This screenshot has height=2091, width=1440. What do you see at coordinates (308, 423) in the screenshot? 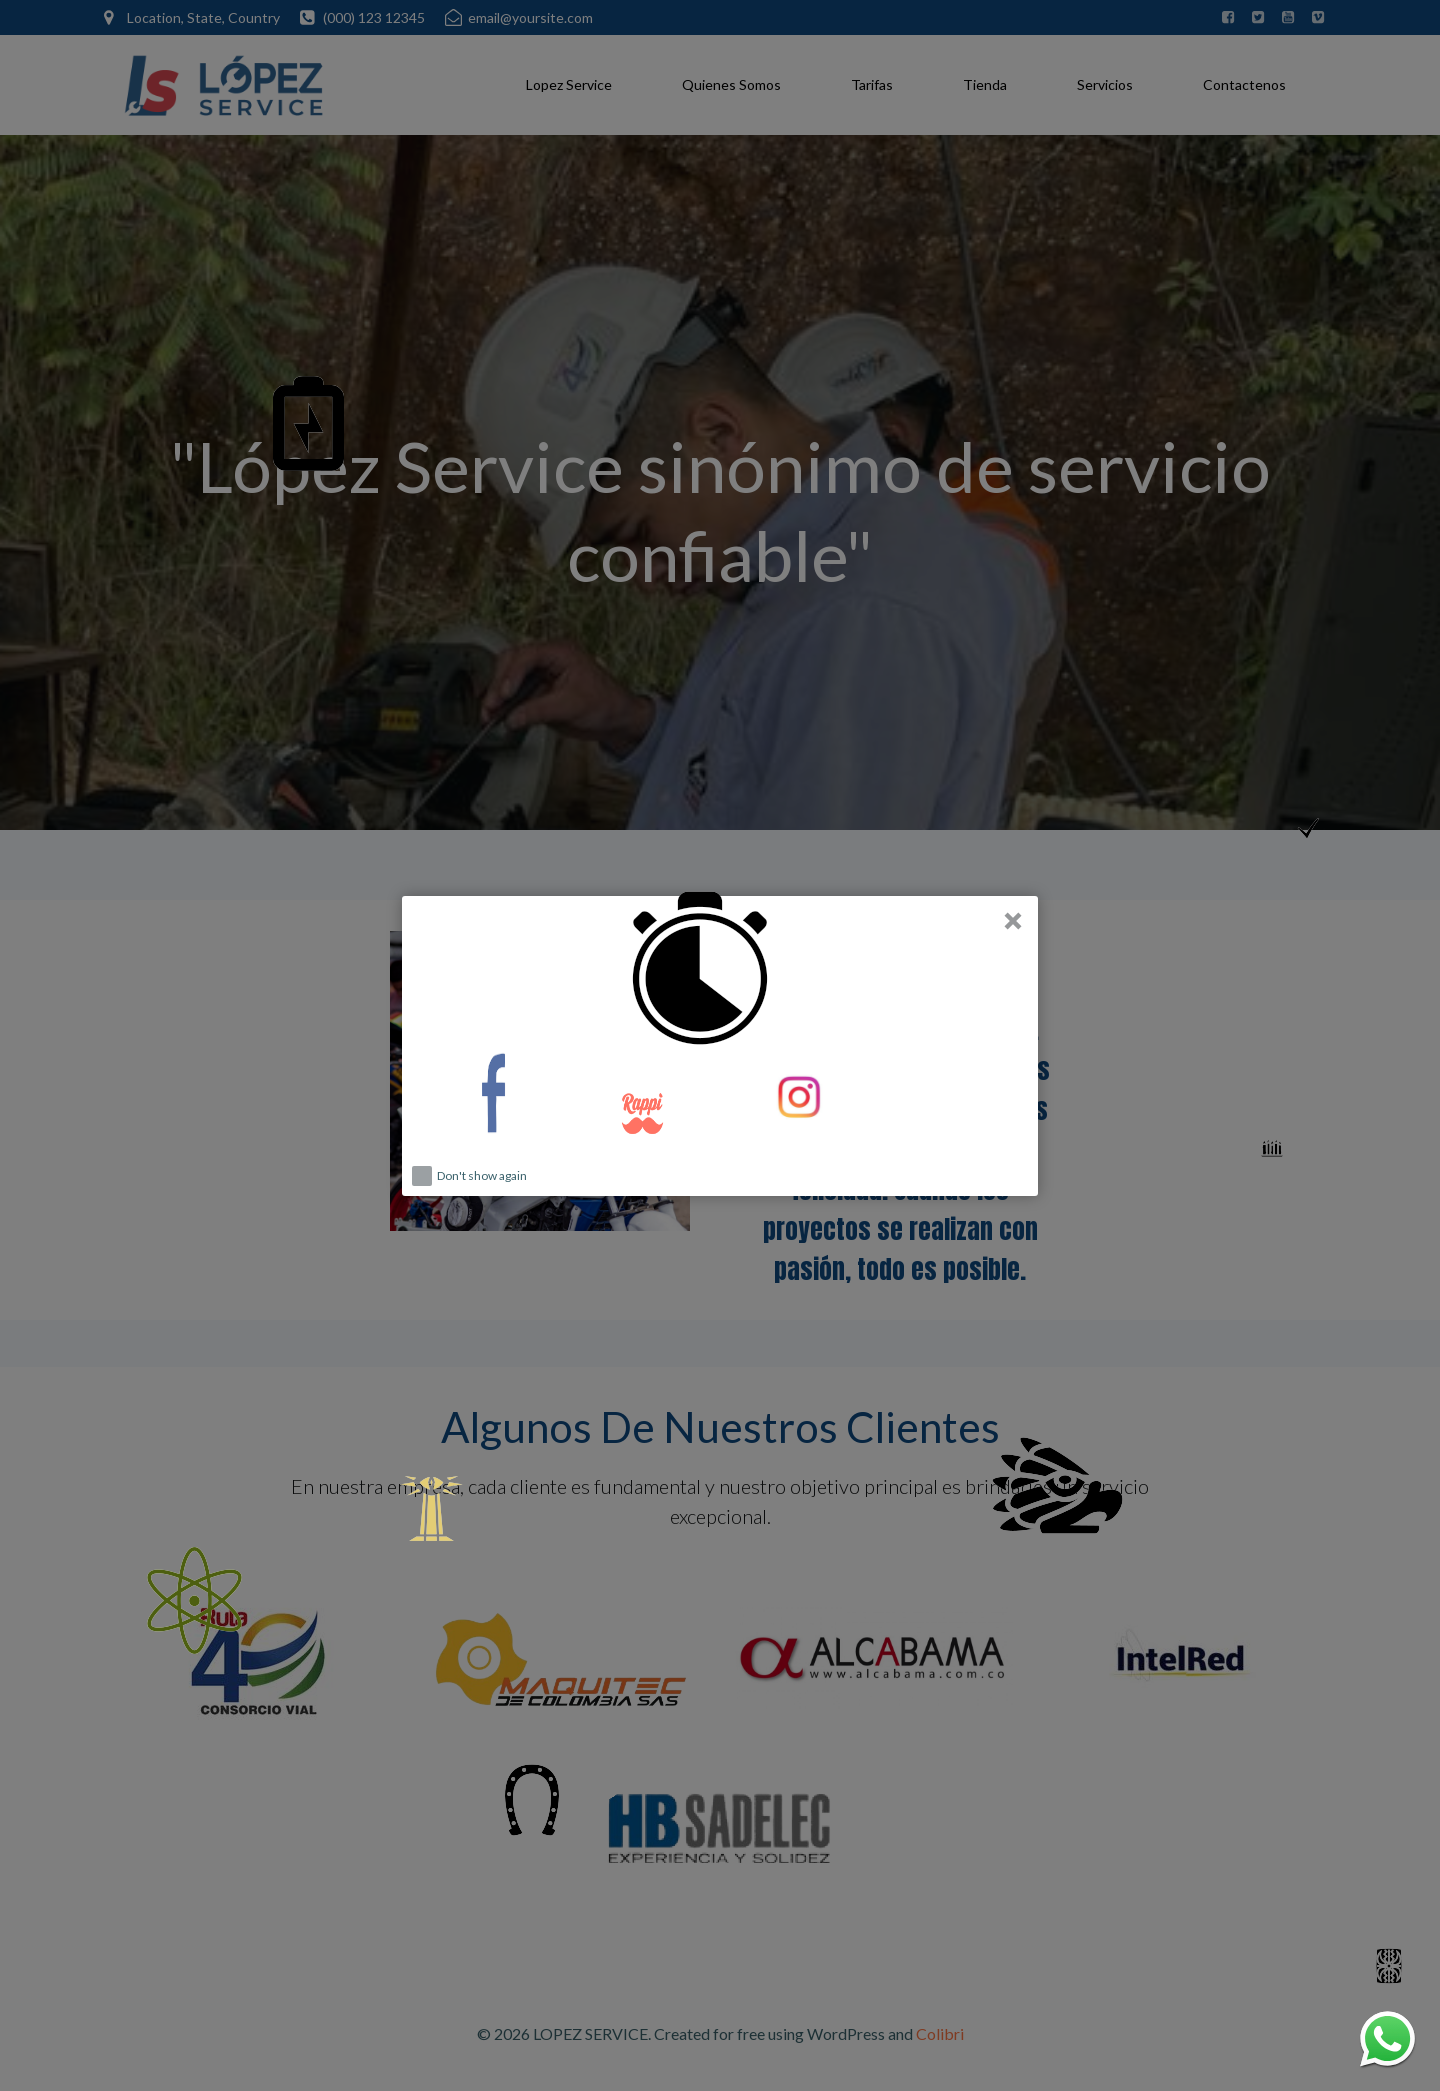
I see `view battery status or power level` at bounding box center [308, 423].